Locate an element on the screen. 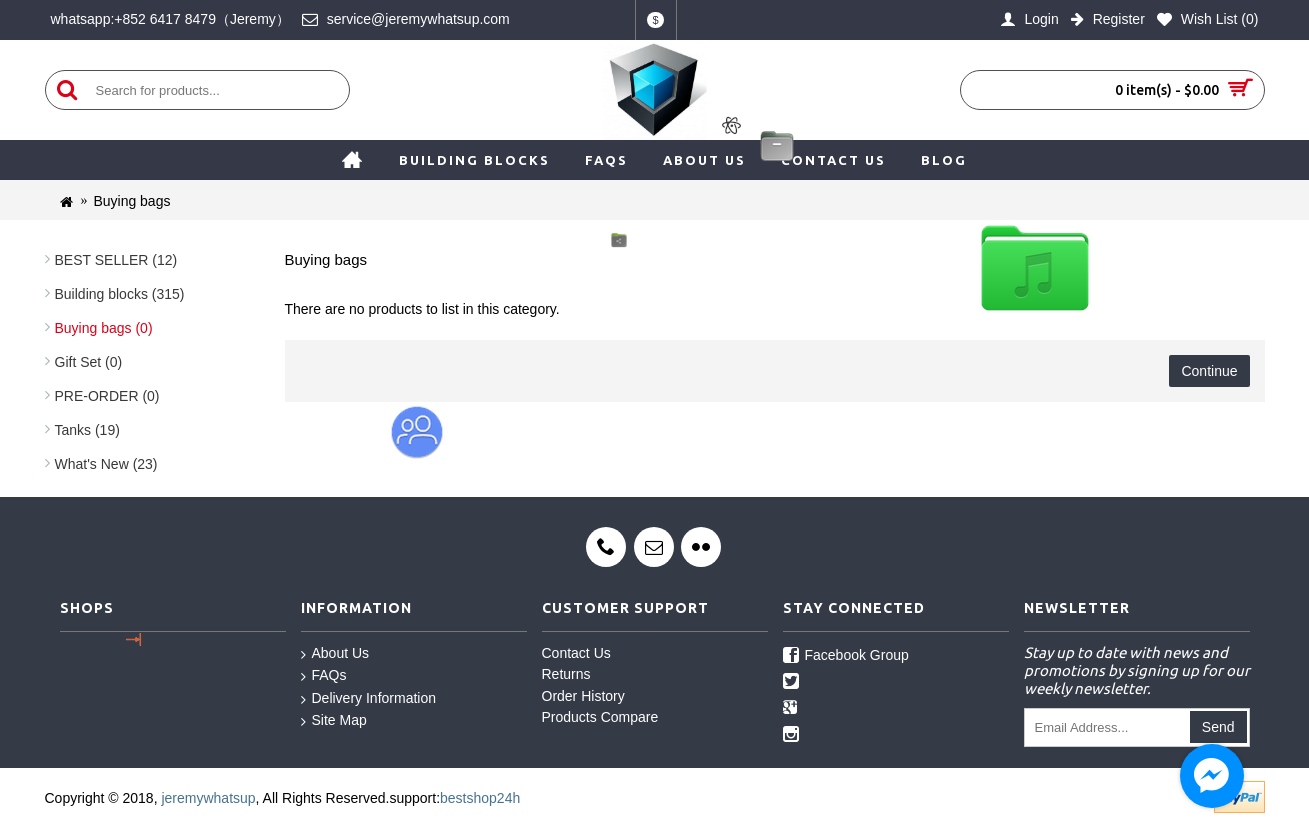 This screenshot has width=1309, height=828. open your public shared folder is located at coordinates (619, 240).